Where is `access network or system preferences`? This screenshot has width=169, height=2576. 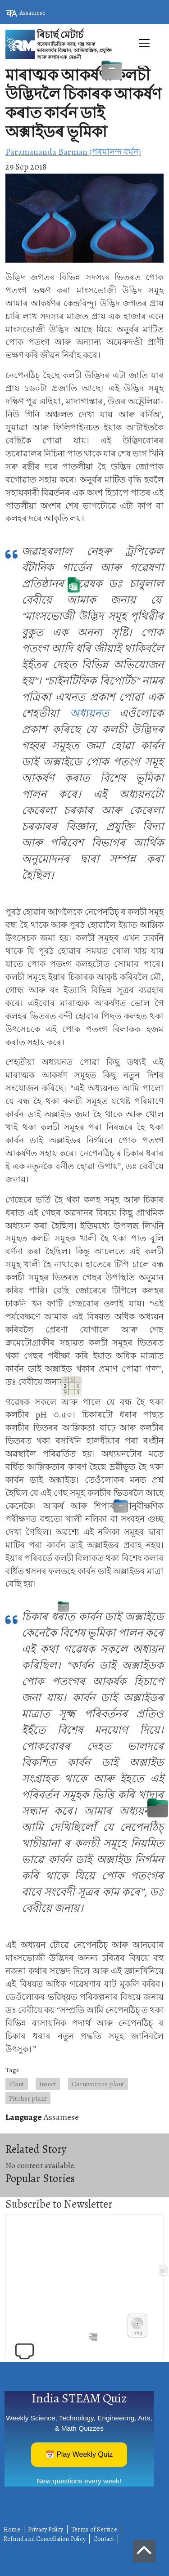
access network or system preferences is located at coordinates (24, 2351).